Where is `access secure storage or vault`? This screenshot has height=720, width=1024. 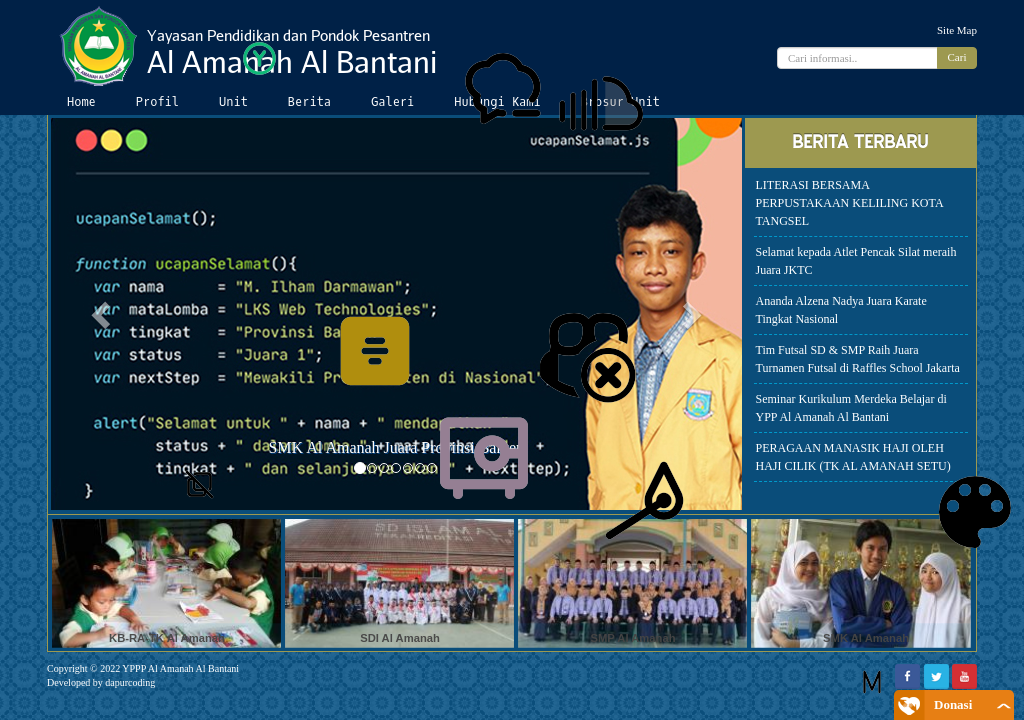
access secure storage or vault is located at coordinates (484, 455).